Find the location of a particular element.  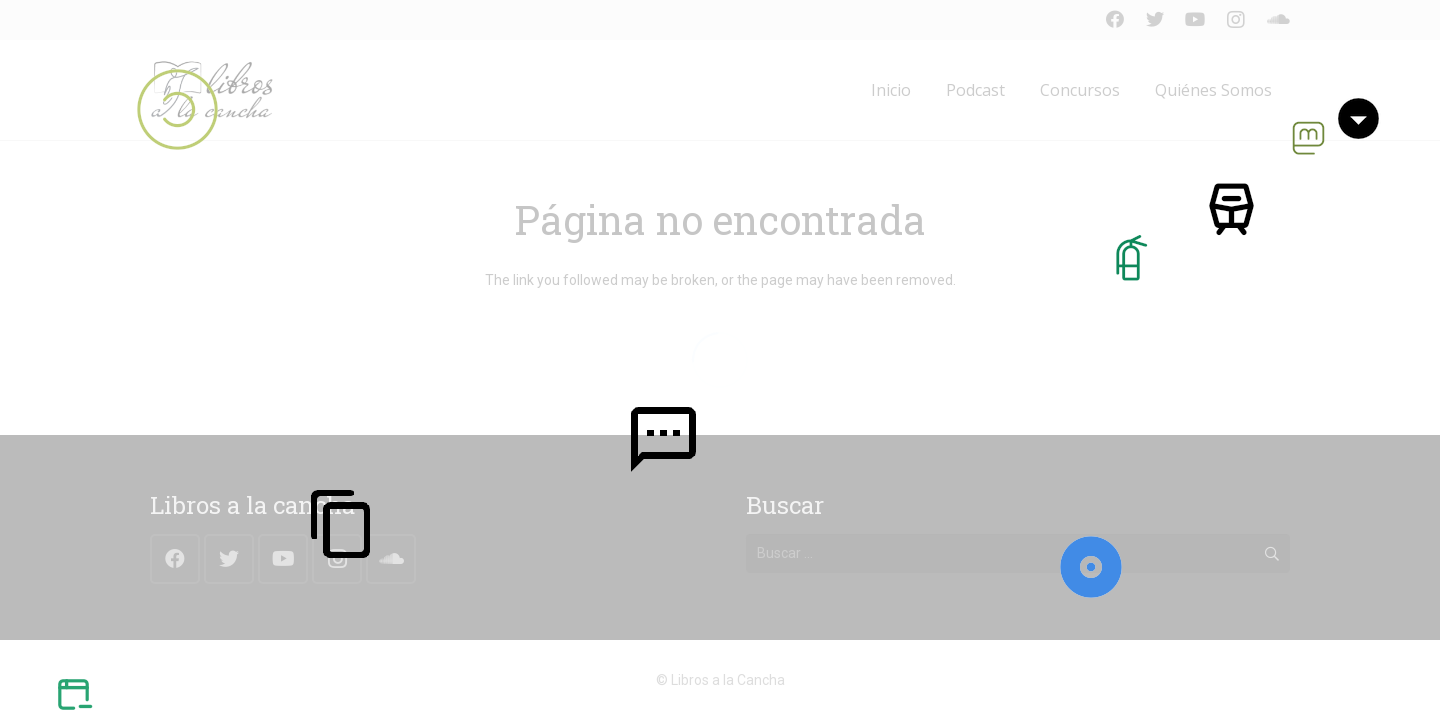

tap to expand dropdown menu is located at coordinates (1358, 118).